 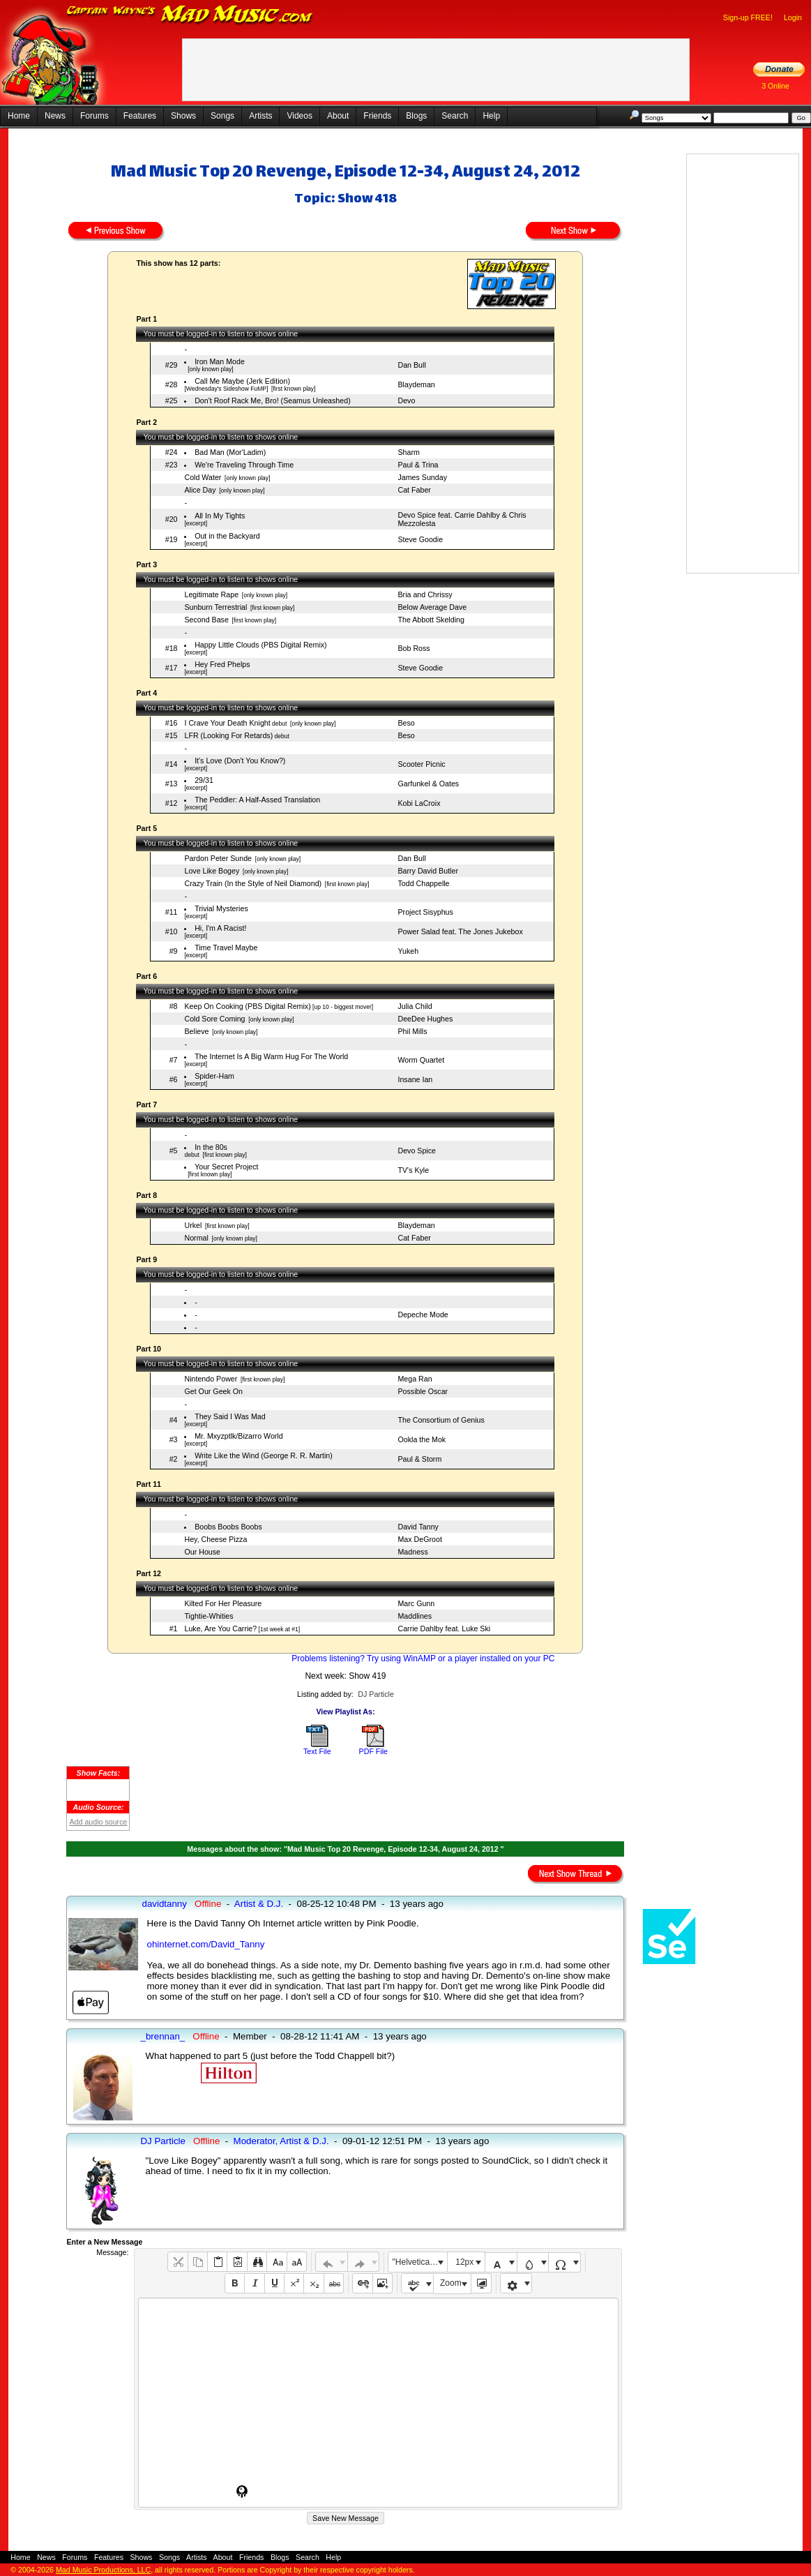 What do you see at coordinates (242, 2492) in the screenshot?
I see `livewire framework logo` at bounding box center [242, 2492].